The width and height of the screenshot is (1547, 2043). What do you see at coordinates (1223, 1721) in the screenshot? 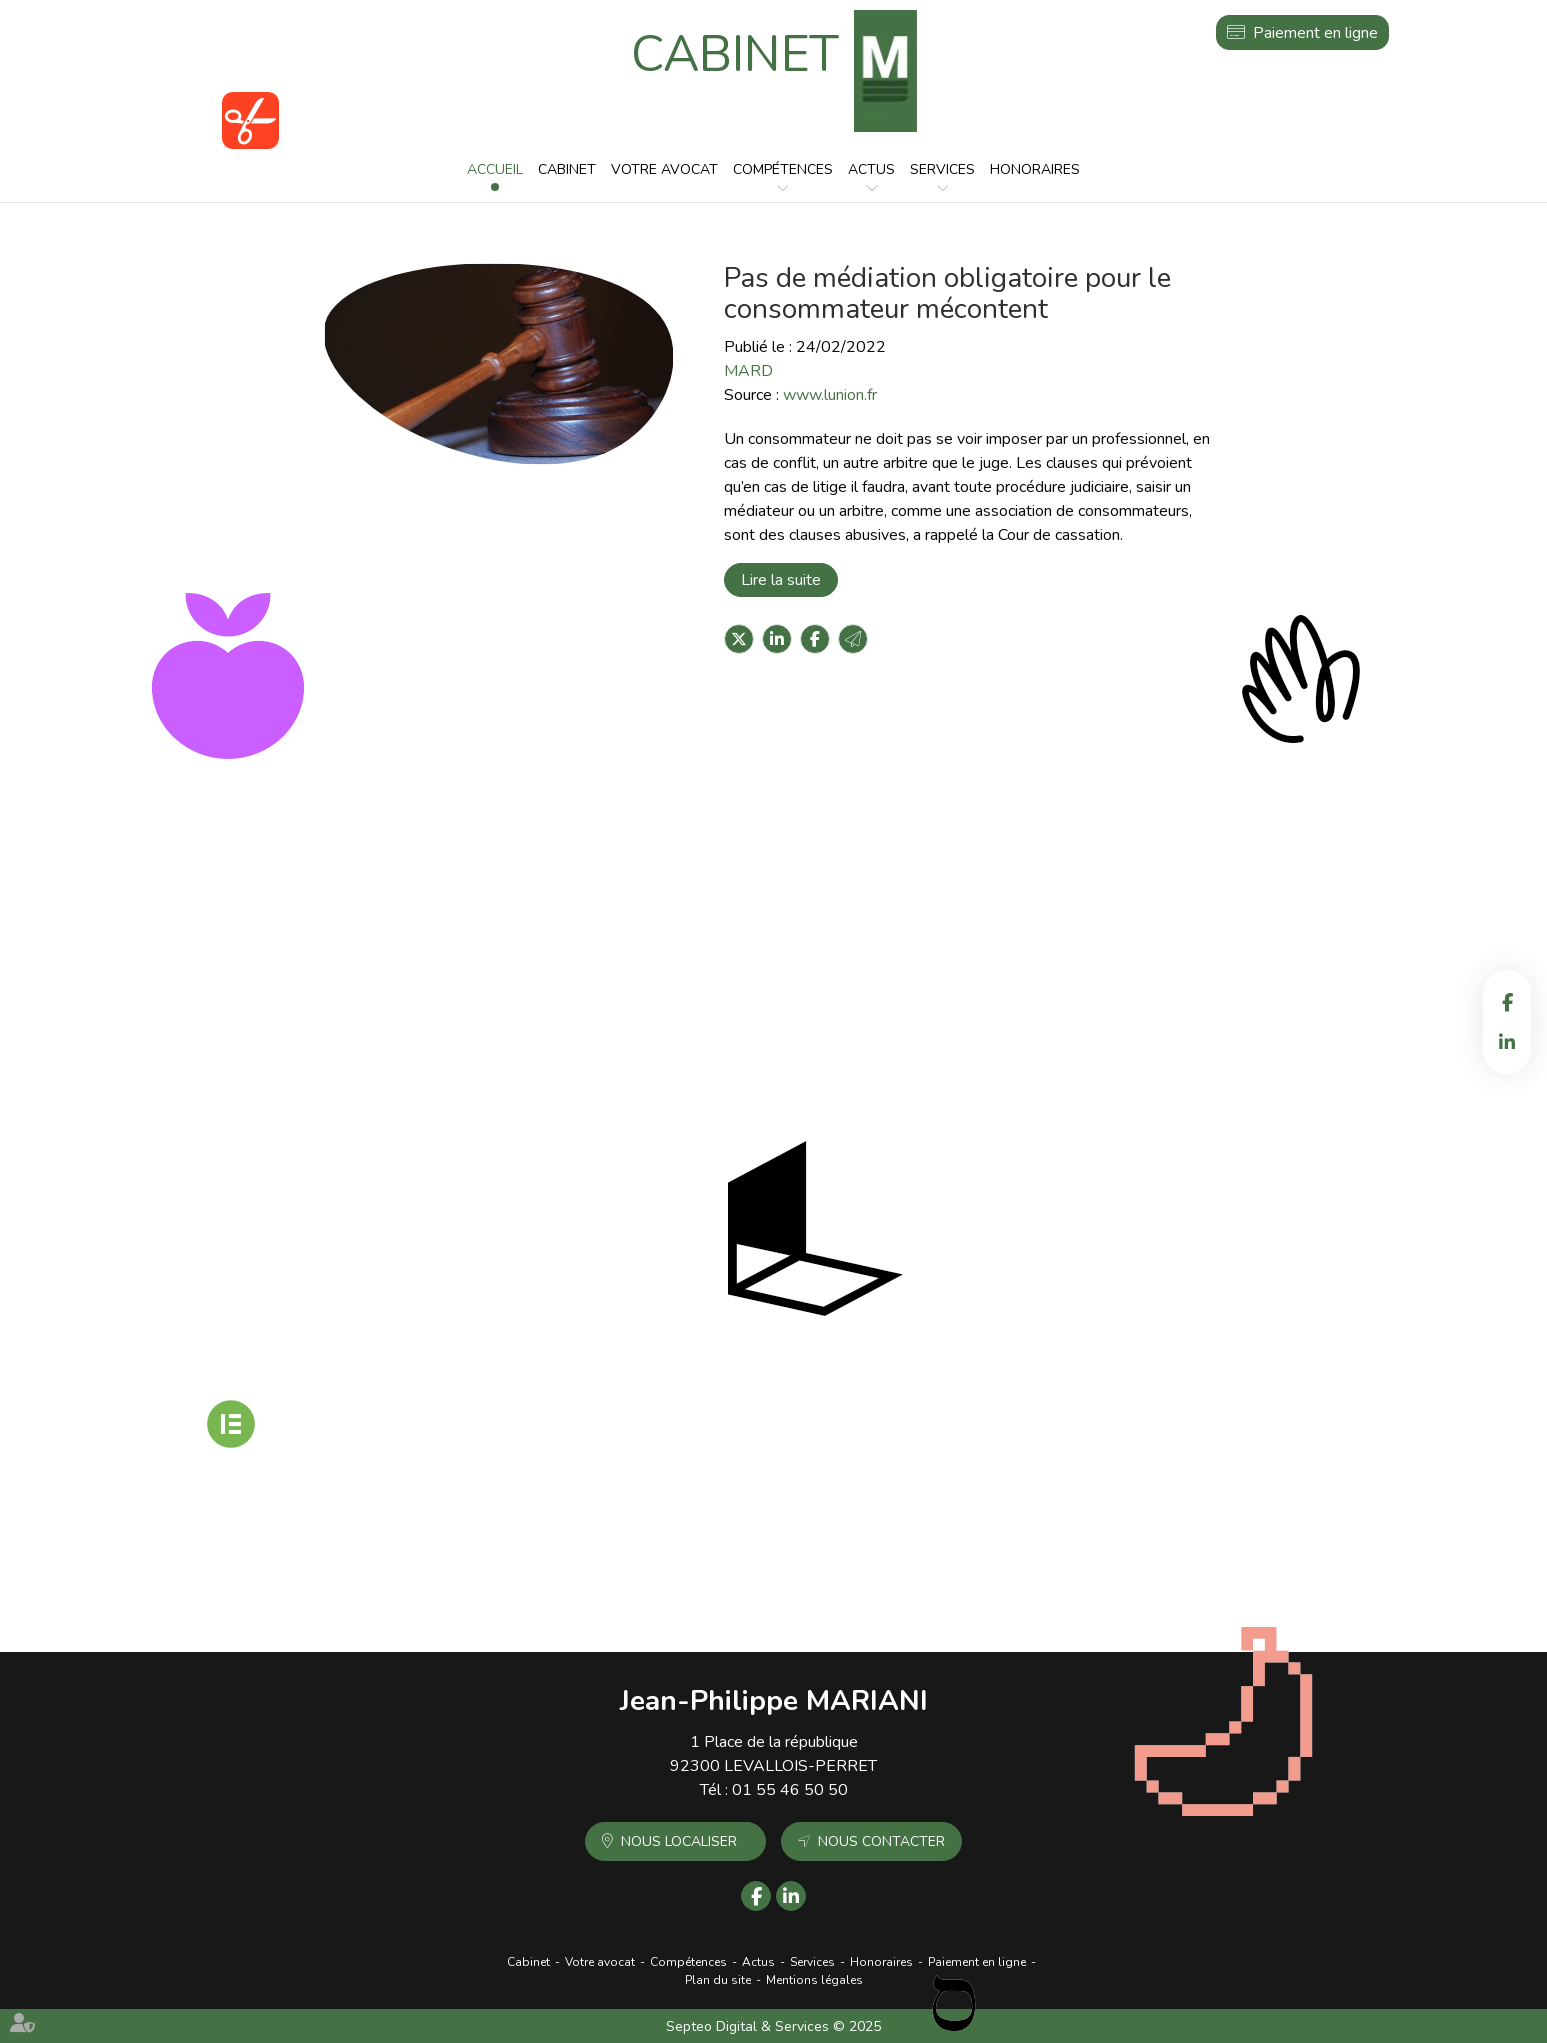
I see `visit gamebanana website` at bounding box center [1223, 1721].